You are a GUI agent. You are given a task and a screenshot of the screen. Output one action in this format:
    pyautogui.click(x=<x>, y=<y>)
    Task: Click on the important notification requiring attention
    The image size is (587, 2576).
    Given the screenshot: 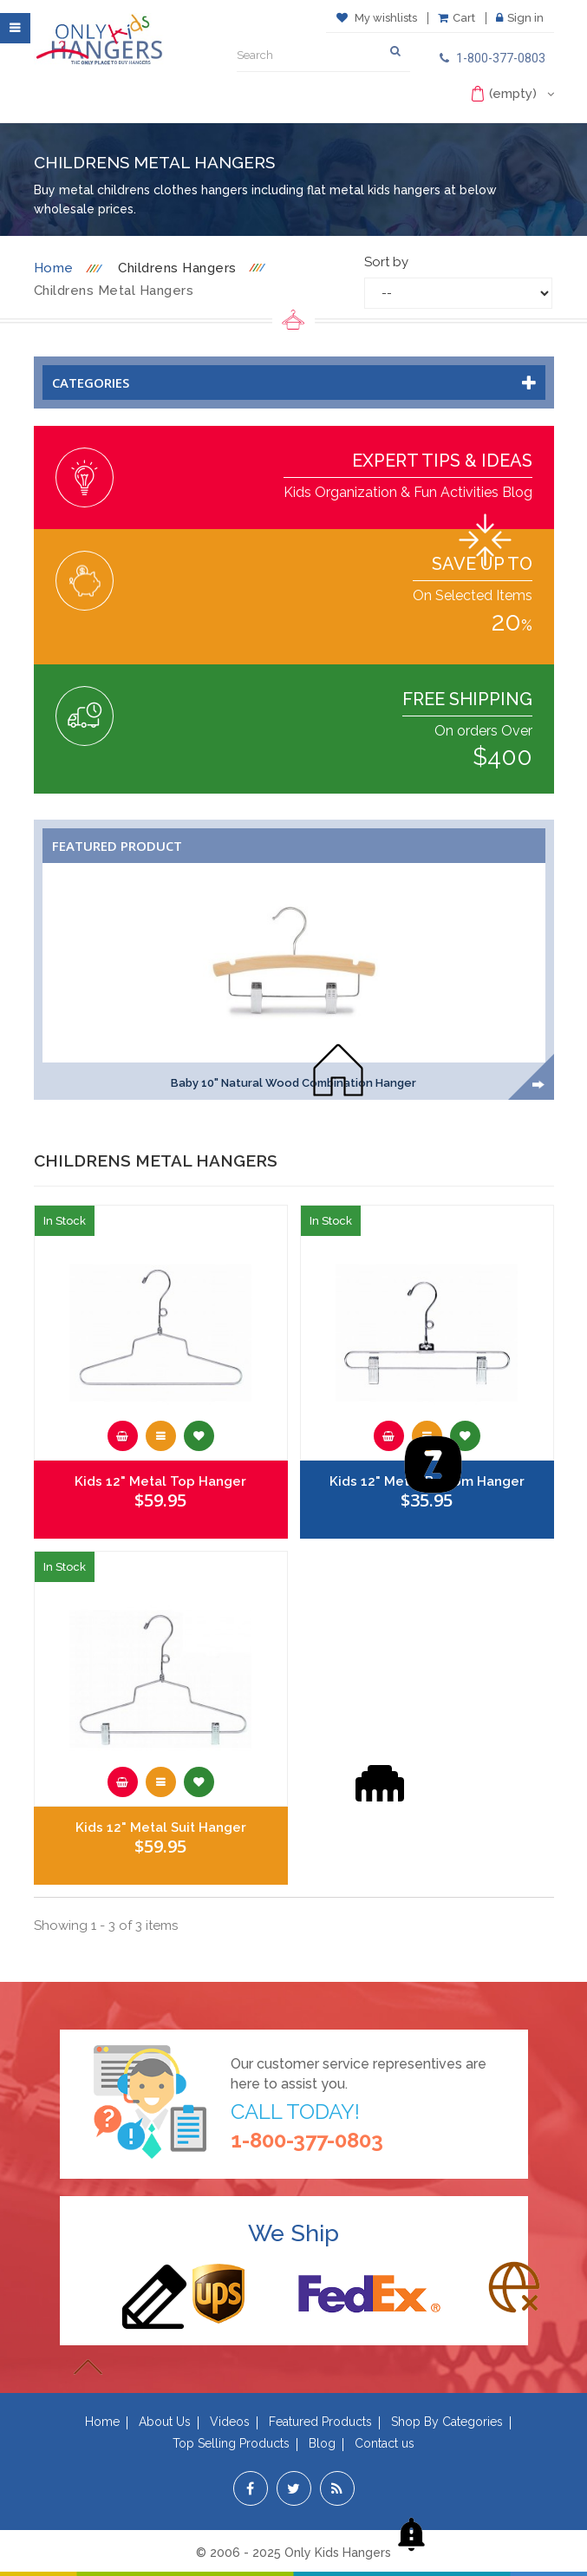 What is the action you would take?
    pyautogui.click(x=411, y=2534)
    